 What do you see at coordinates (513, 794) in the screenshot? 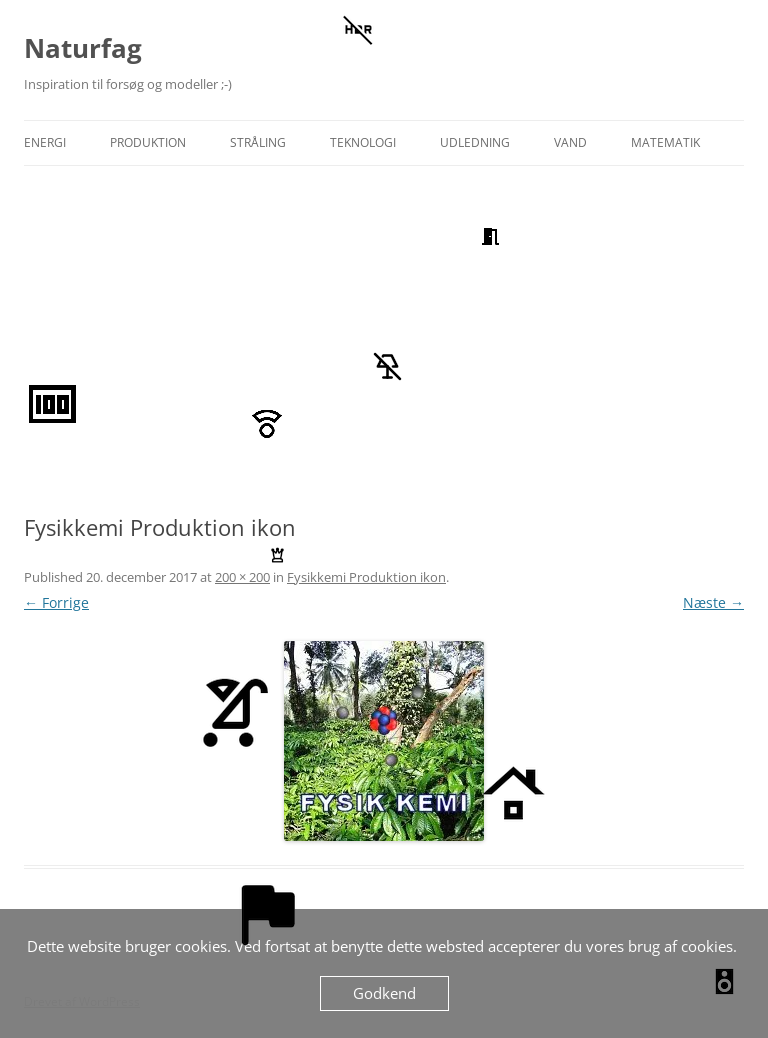
I see `access roofing or home improvement services` at bounding box center [513, 794].